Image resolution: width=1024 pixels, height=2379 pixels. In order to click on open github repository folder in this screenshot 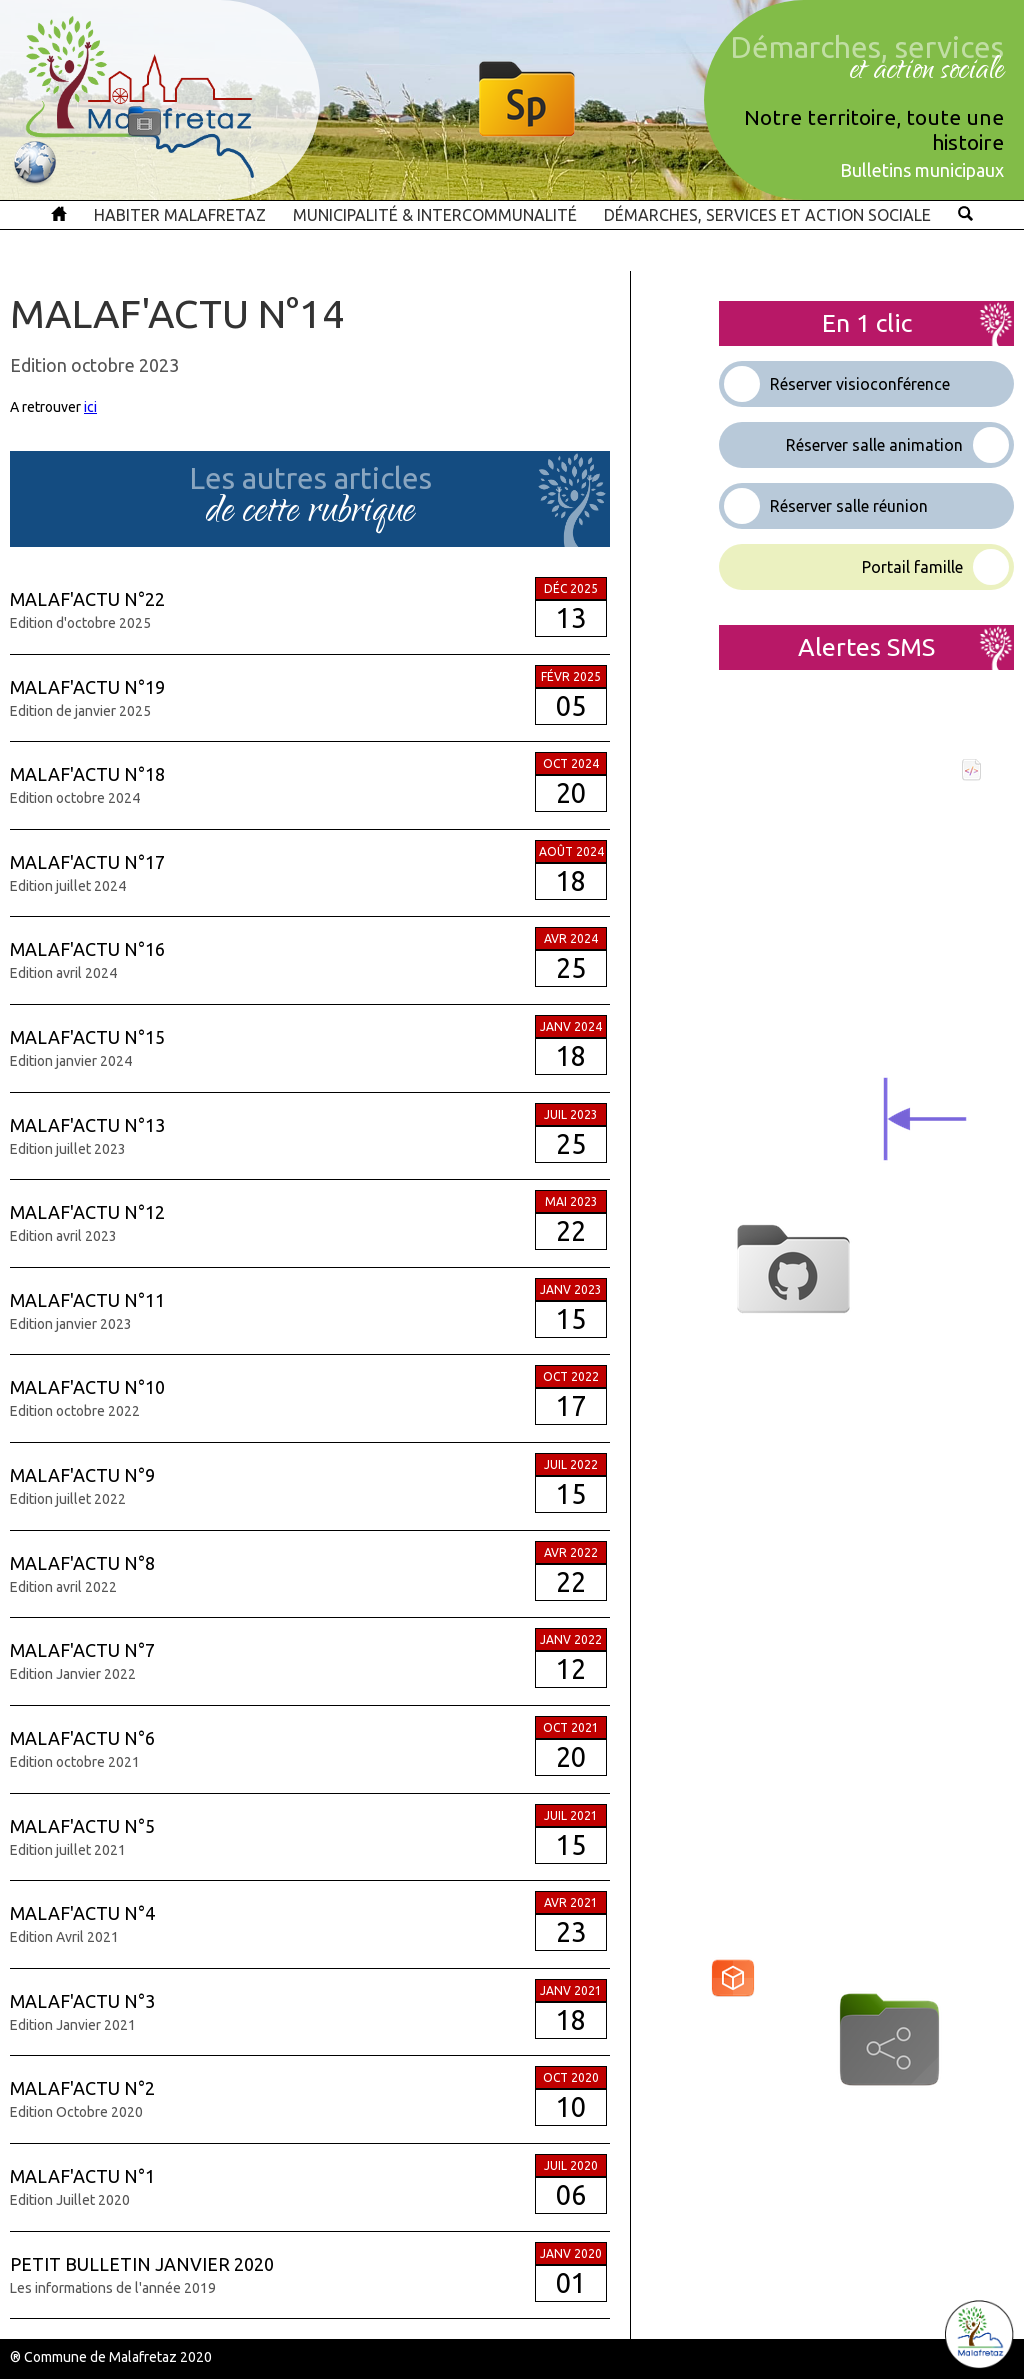, I will do `click(793, 1272)`.